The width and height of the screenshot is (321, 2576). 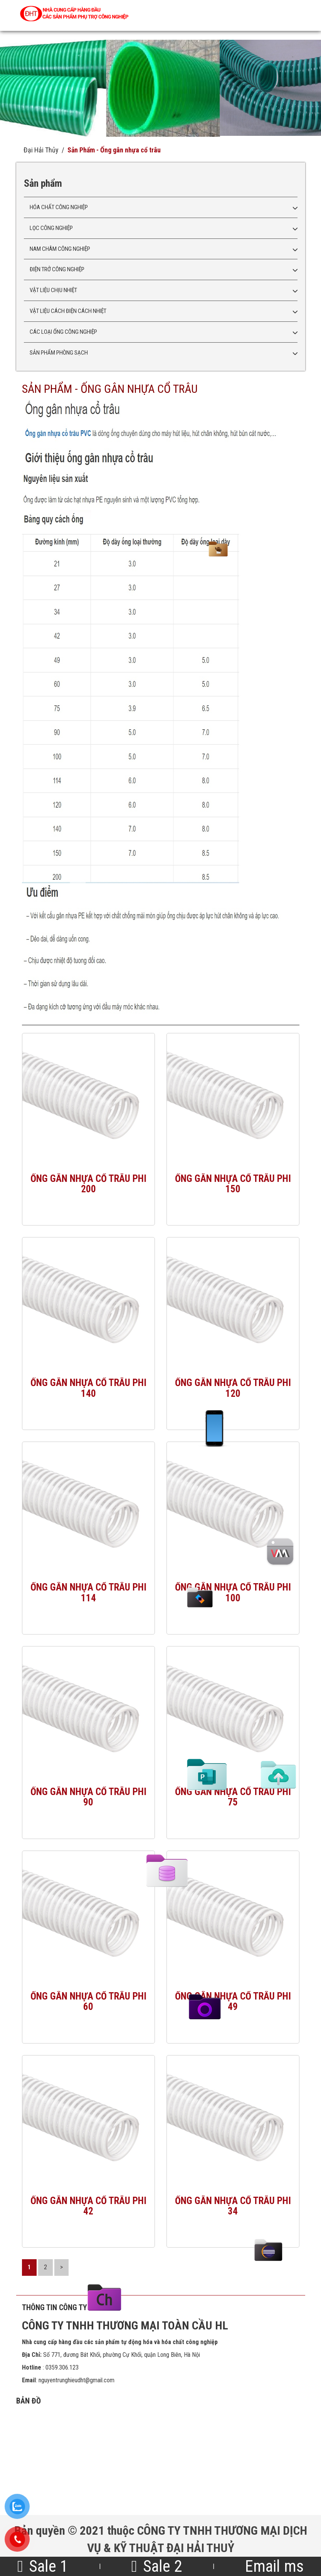 I want to click on open folder containing microsoft publisher files, so click(x=207, y=1775).